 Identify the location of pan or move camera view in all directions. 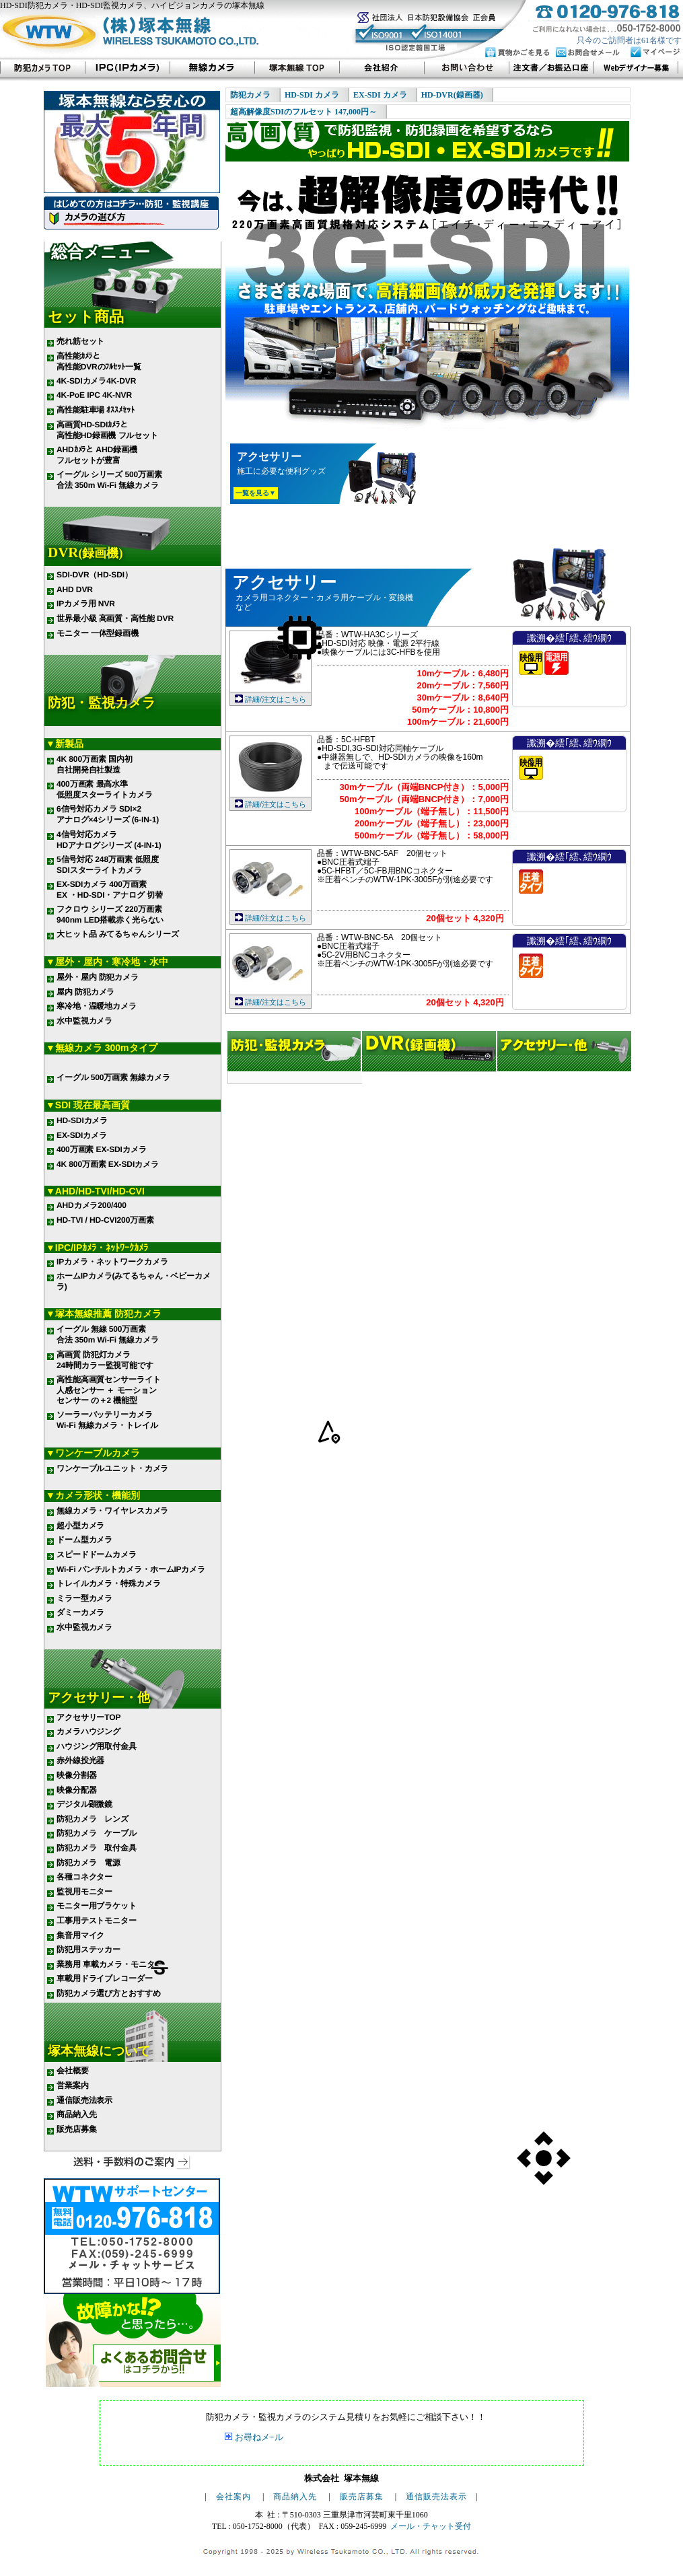
(544, 2158).